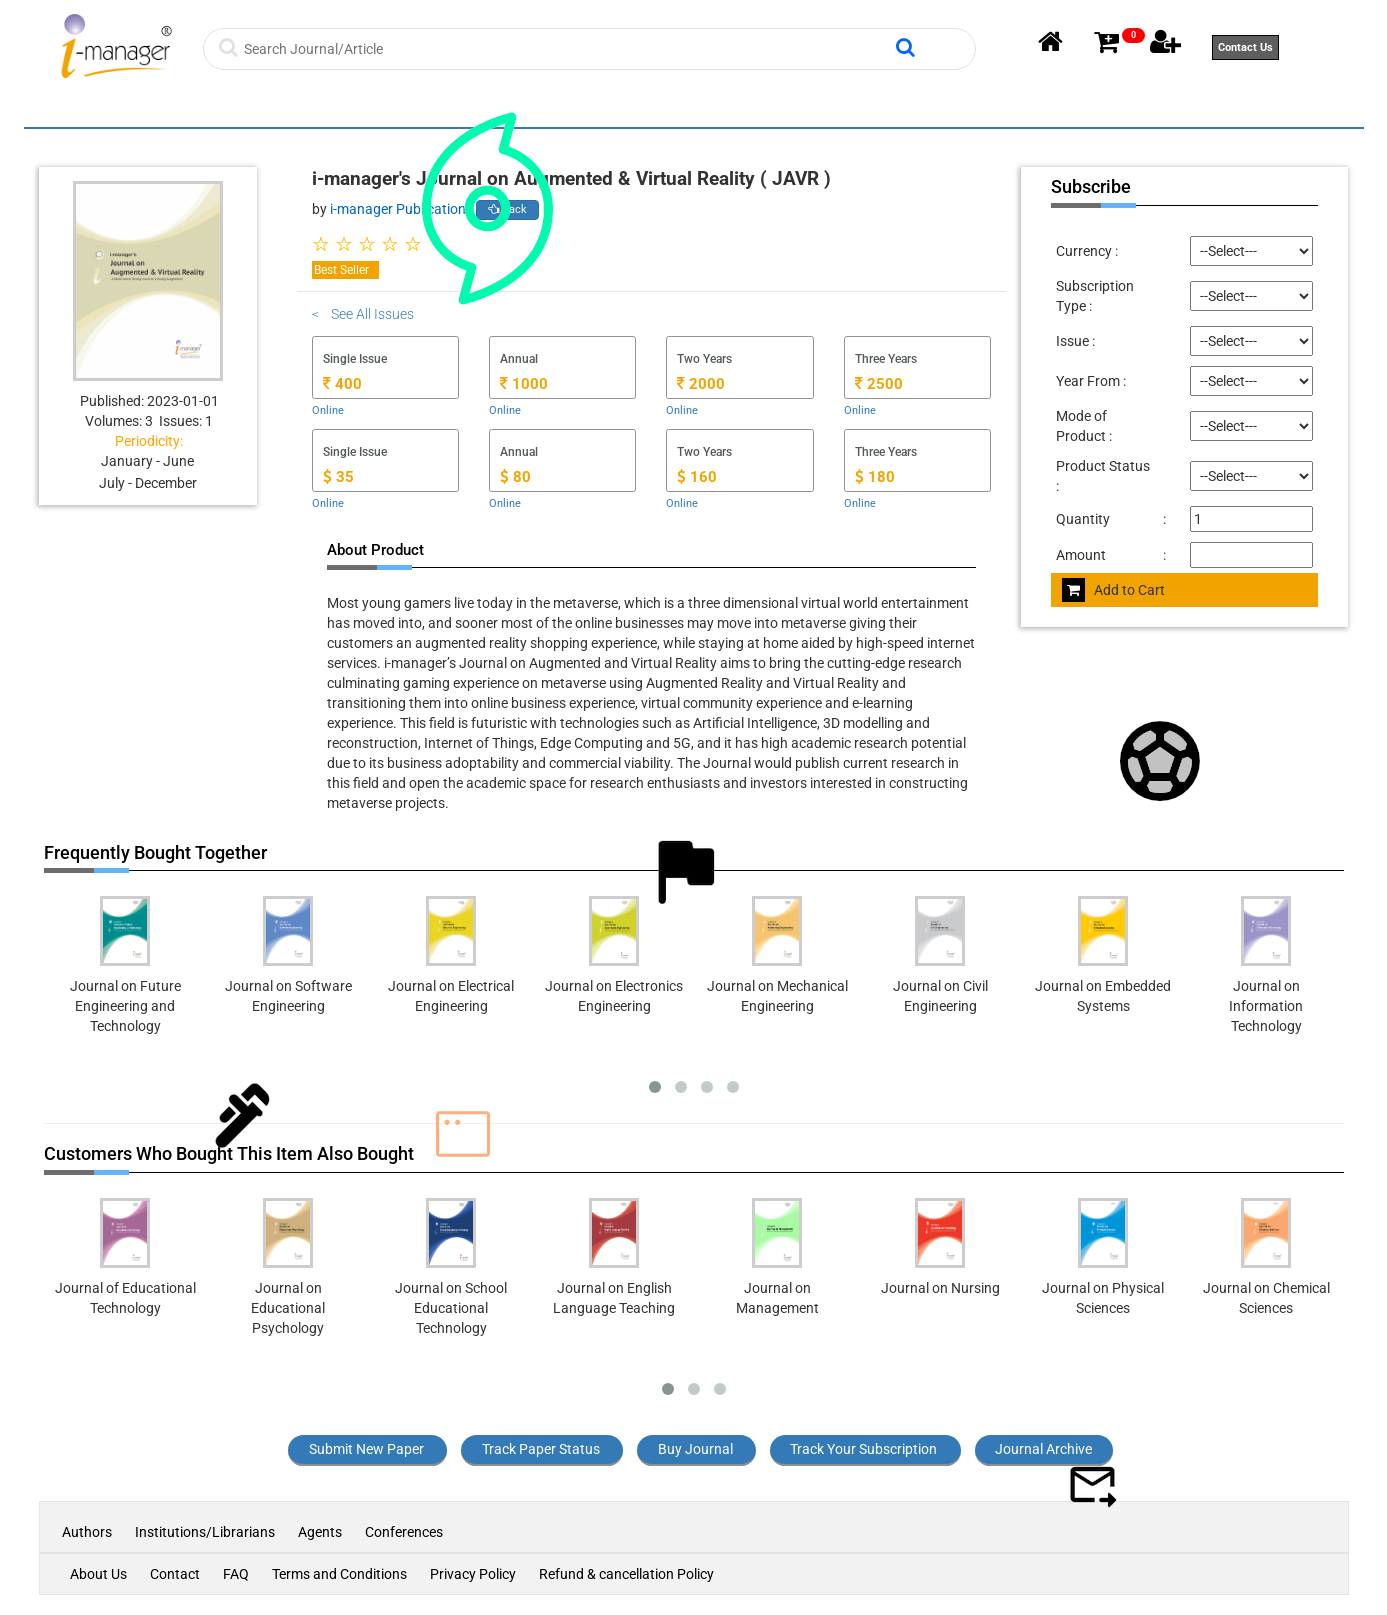 This screenshot has width=1387, height=1615. I want to click on open application window, so click(463, 1134).